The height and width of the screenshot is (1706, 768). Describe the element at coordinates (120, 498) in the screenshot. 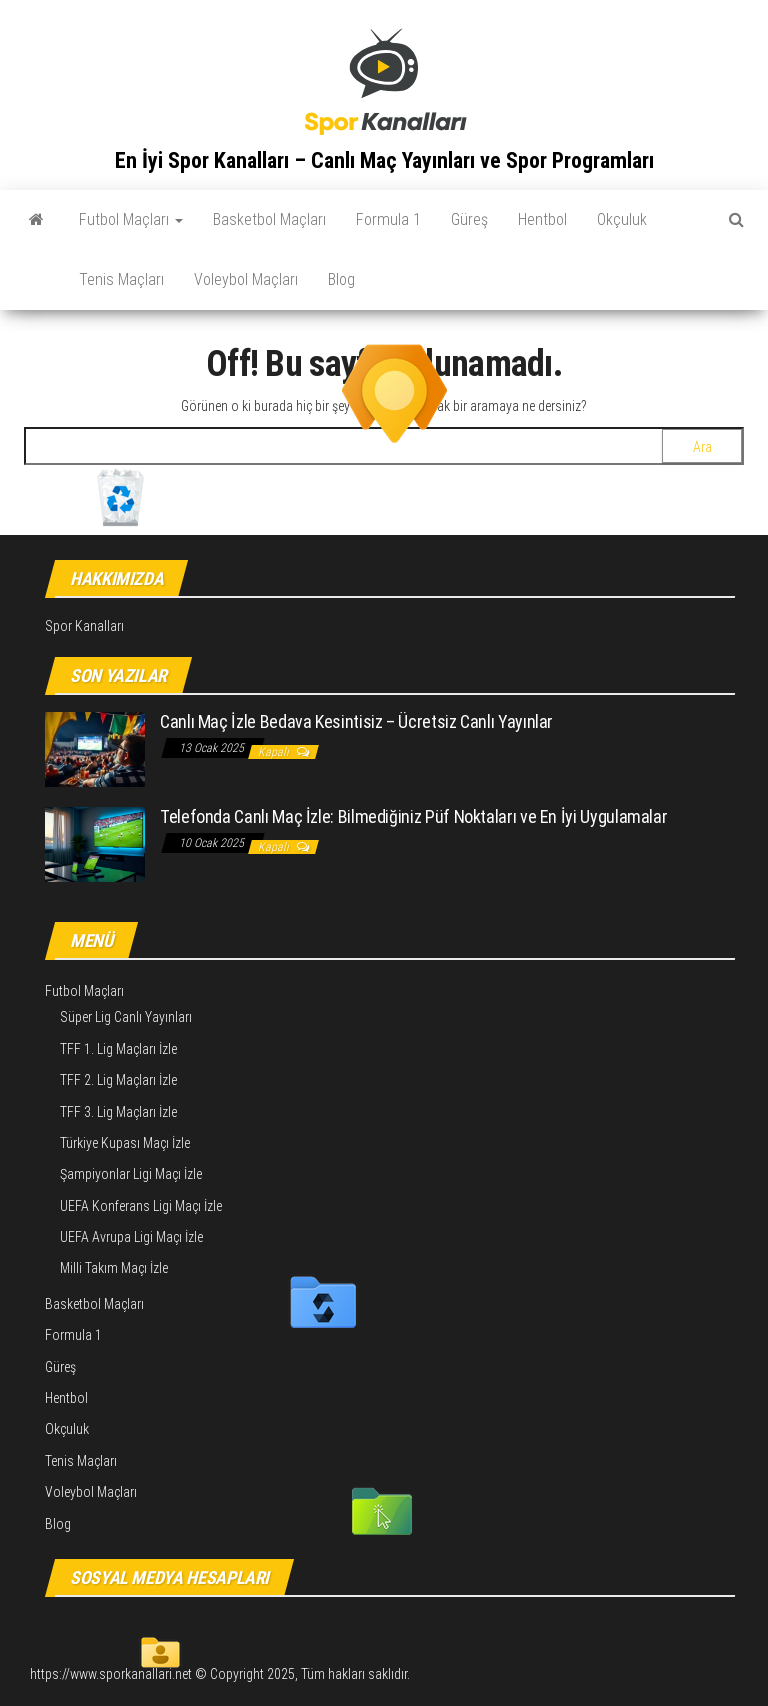

I see `open the recycle bin to view deleted files` at that location.